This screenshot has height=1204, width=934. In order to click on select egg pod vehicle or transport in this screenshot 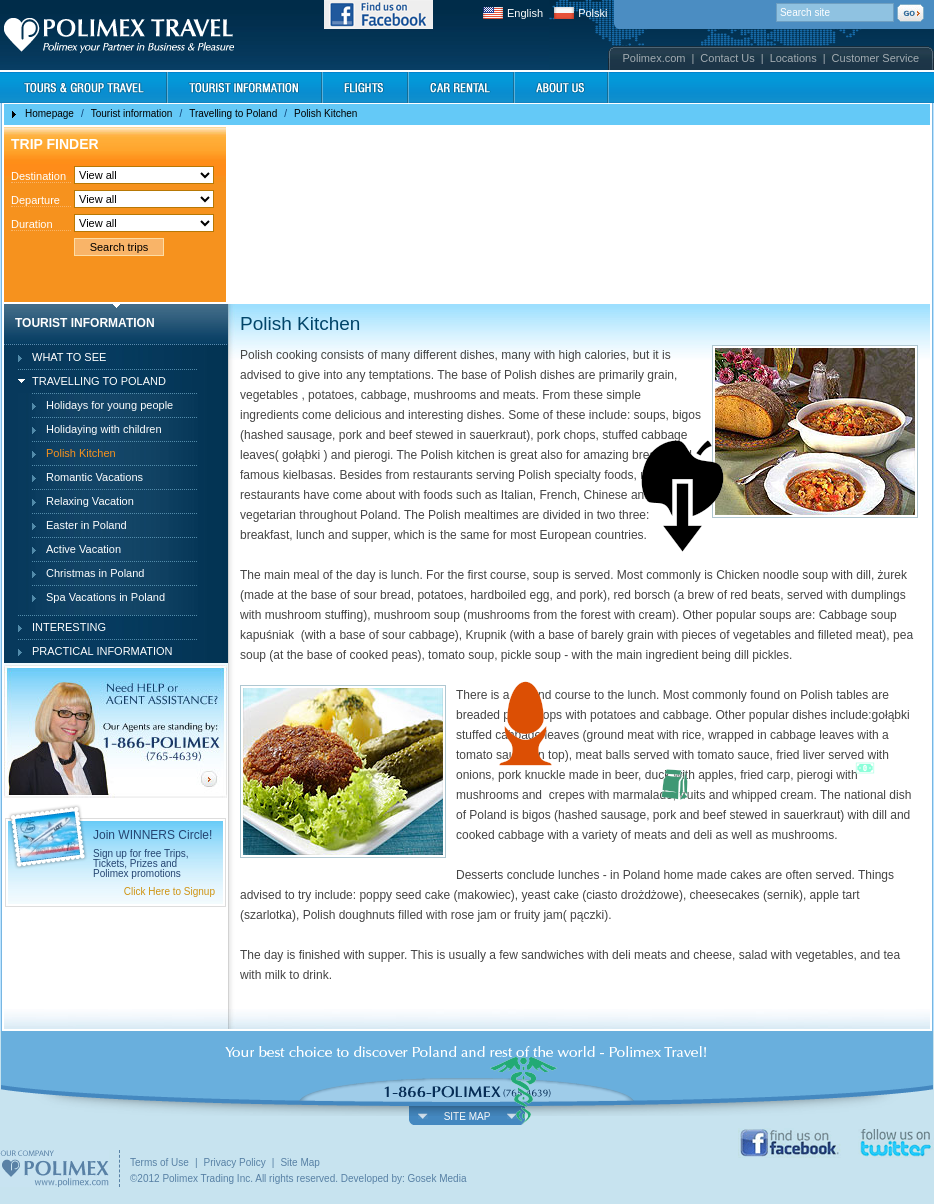, I will do `click(525, 723)`.